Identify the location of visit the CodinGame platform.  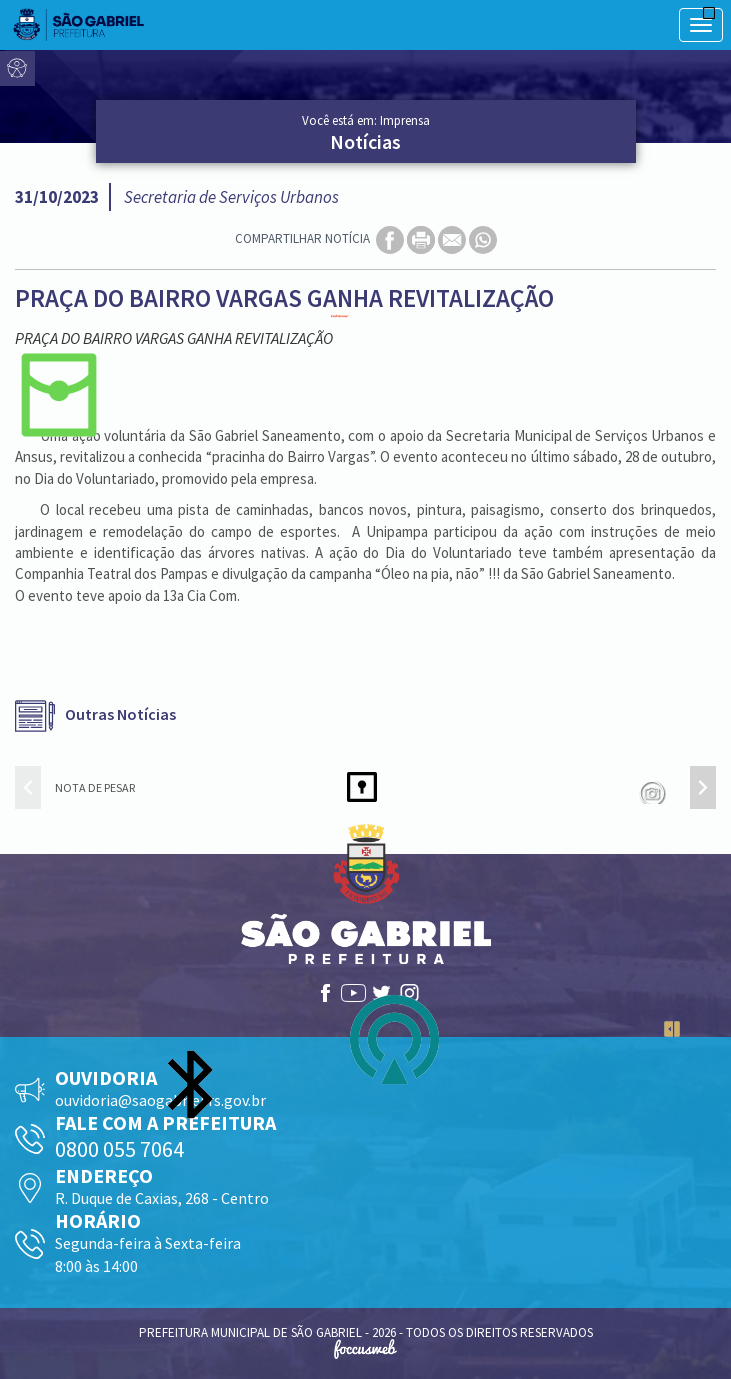
(340, 316).